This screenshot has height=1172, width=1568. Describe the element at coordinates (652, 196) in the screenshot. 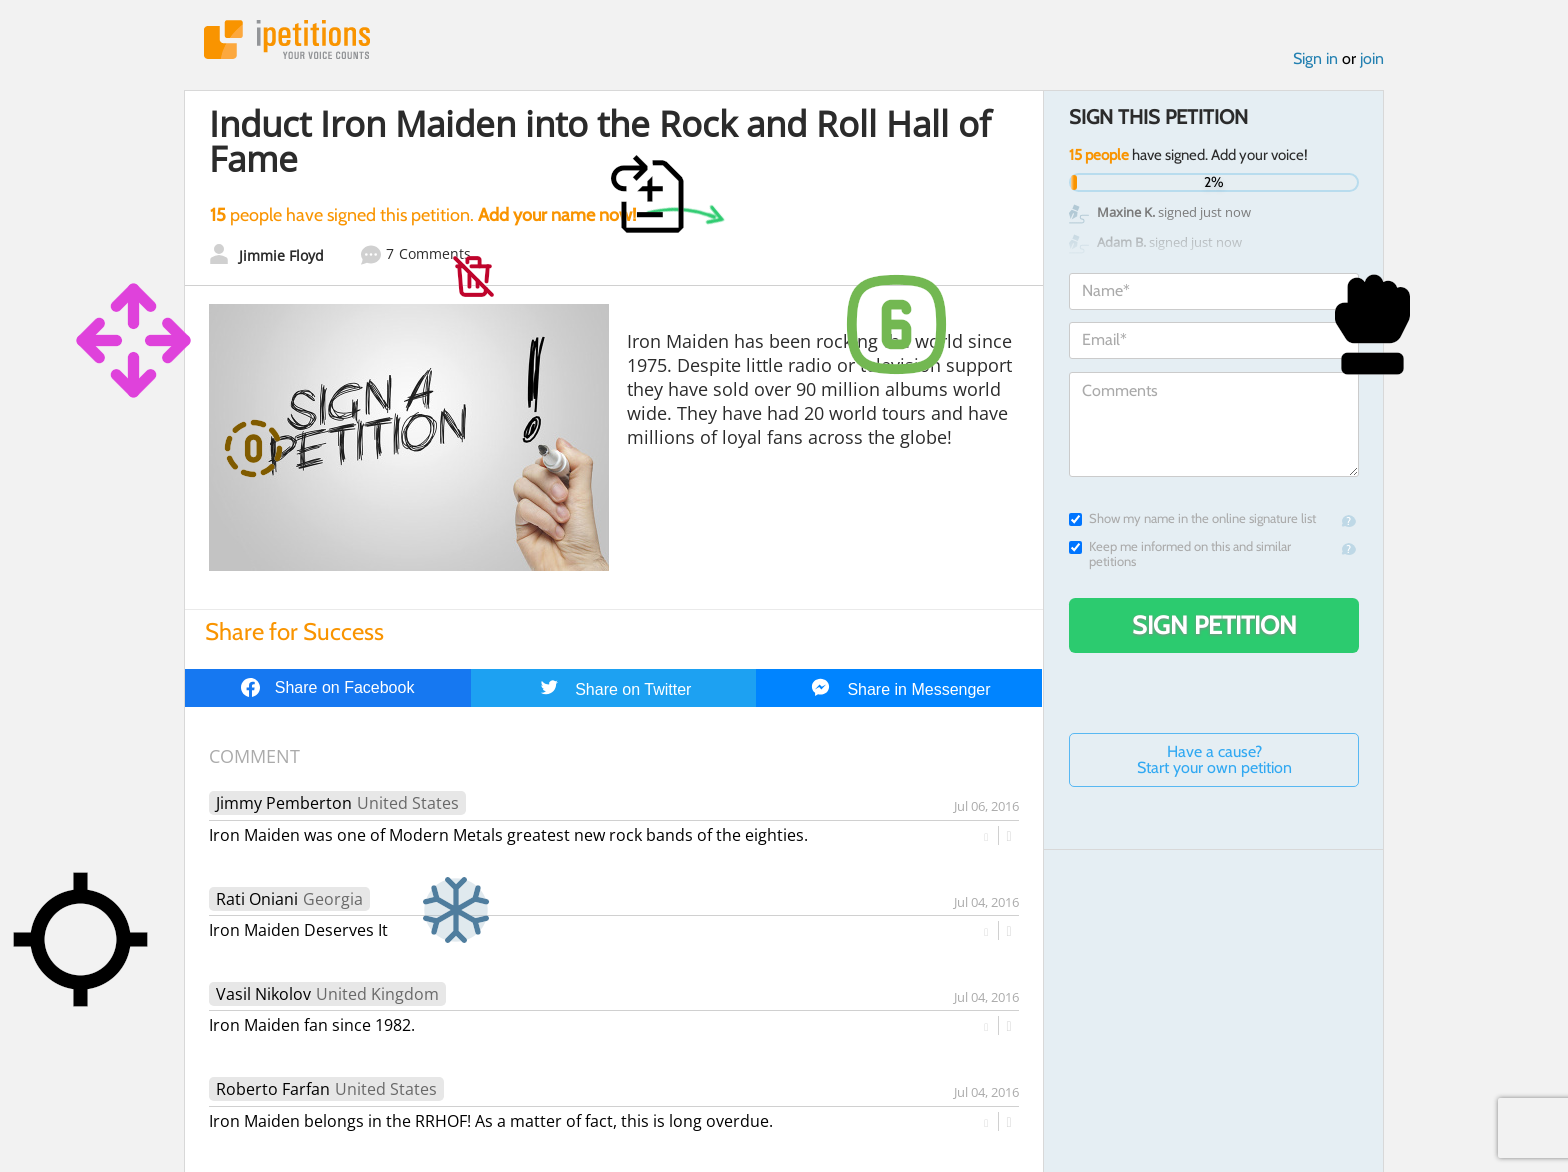

I see `view changes in a pull request` at that location.